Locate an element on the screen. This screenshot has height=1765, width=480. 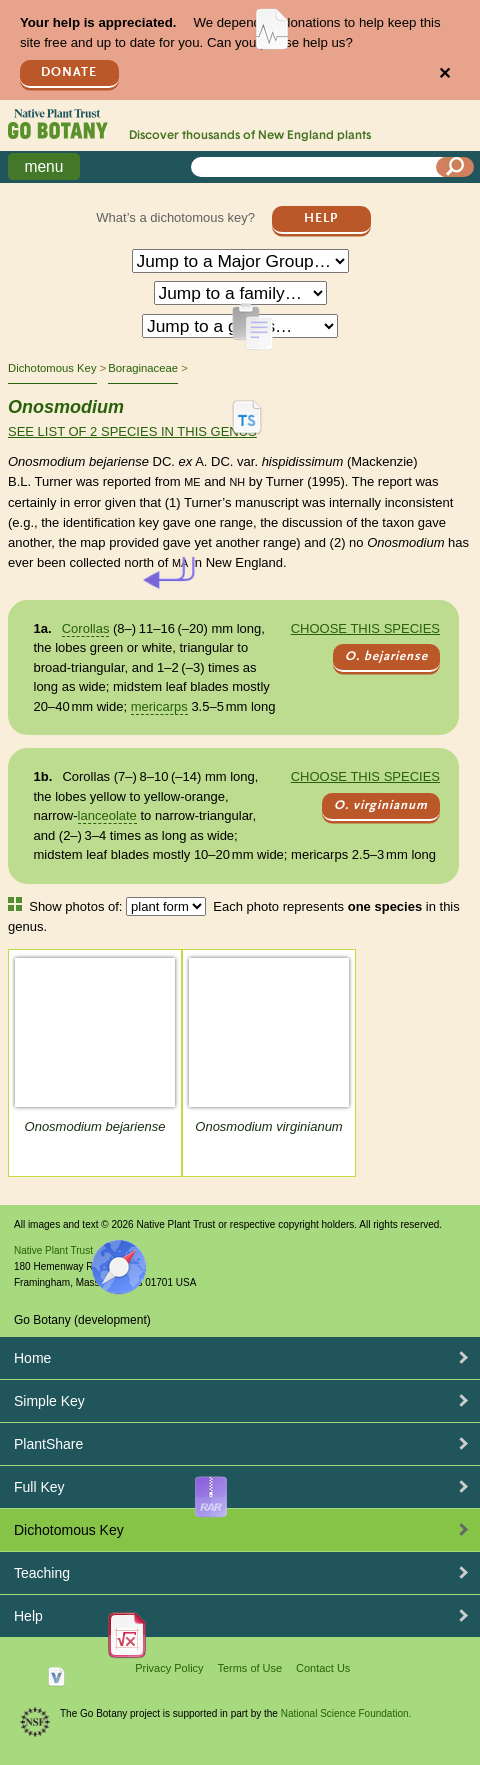
paste content from clipboard is located at coordinates (252, 326).